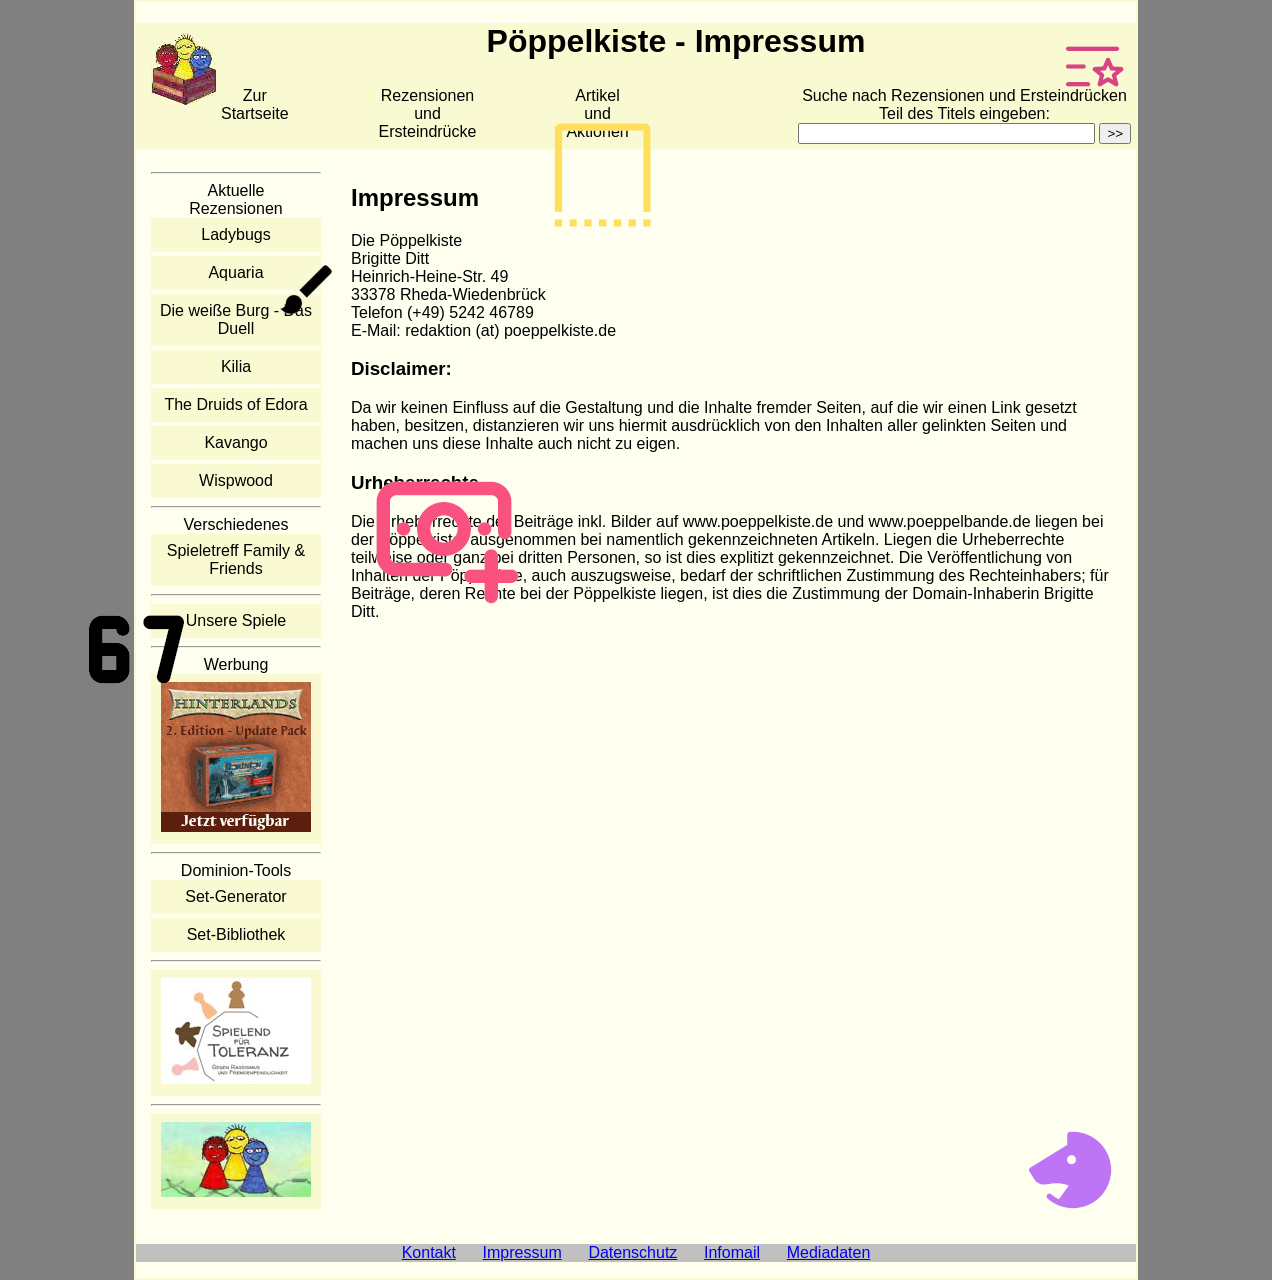 The height and width of the screenshot is (1280, 1272). What do you see at coordinates (444, 529) in the screenshot?
I see `add funds to your account` at bounding box center [444, 529].